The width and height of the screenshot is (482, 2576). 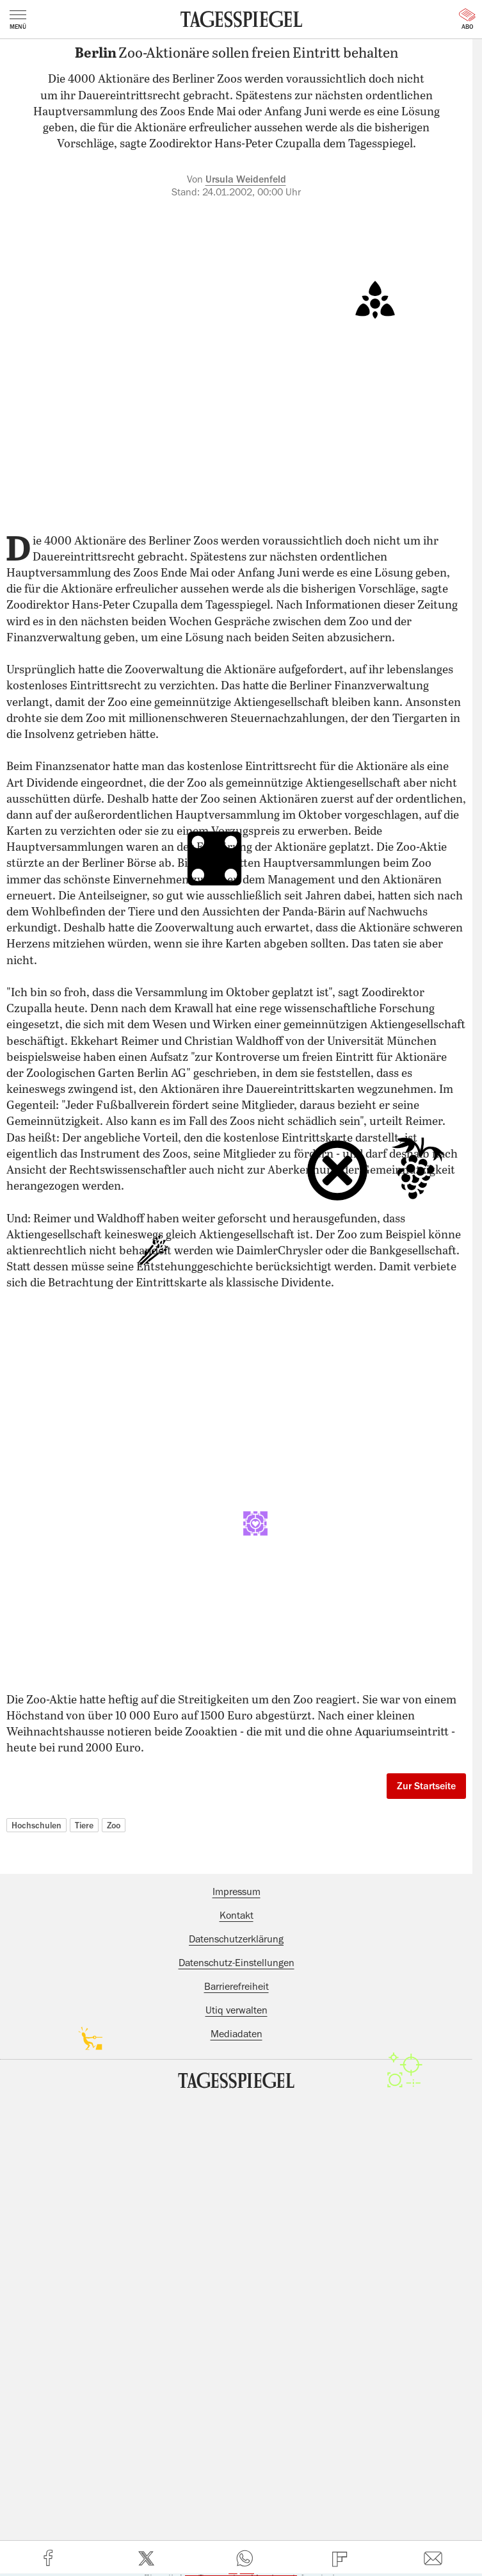 I want to click on select asparagus as an ingredient, so click(x=153, y=1250).